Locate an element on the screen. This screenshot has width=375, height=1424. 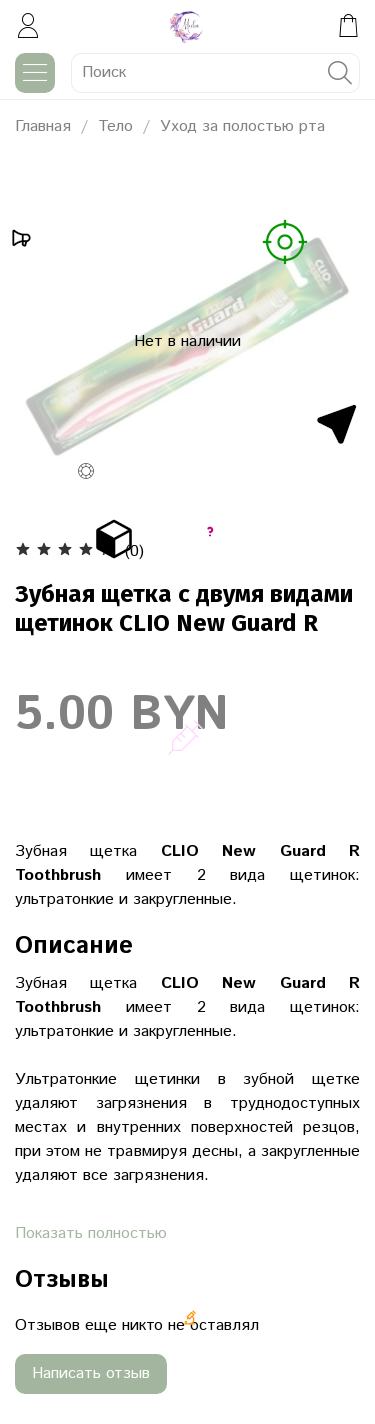
access casino or gambling games is located at coordinates (86, 471).